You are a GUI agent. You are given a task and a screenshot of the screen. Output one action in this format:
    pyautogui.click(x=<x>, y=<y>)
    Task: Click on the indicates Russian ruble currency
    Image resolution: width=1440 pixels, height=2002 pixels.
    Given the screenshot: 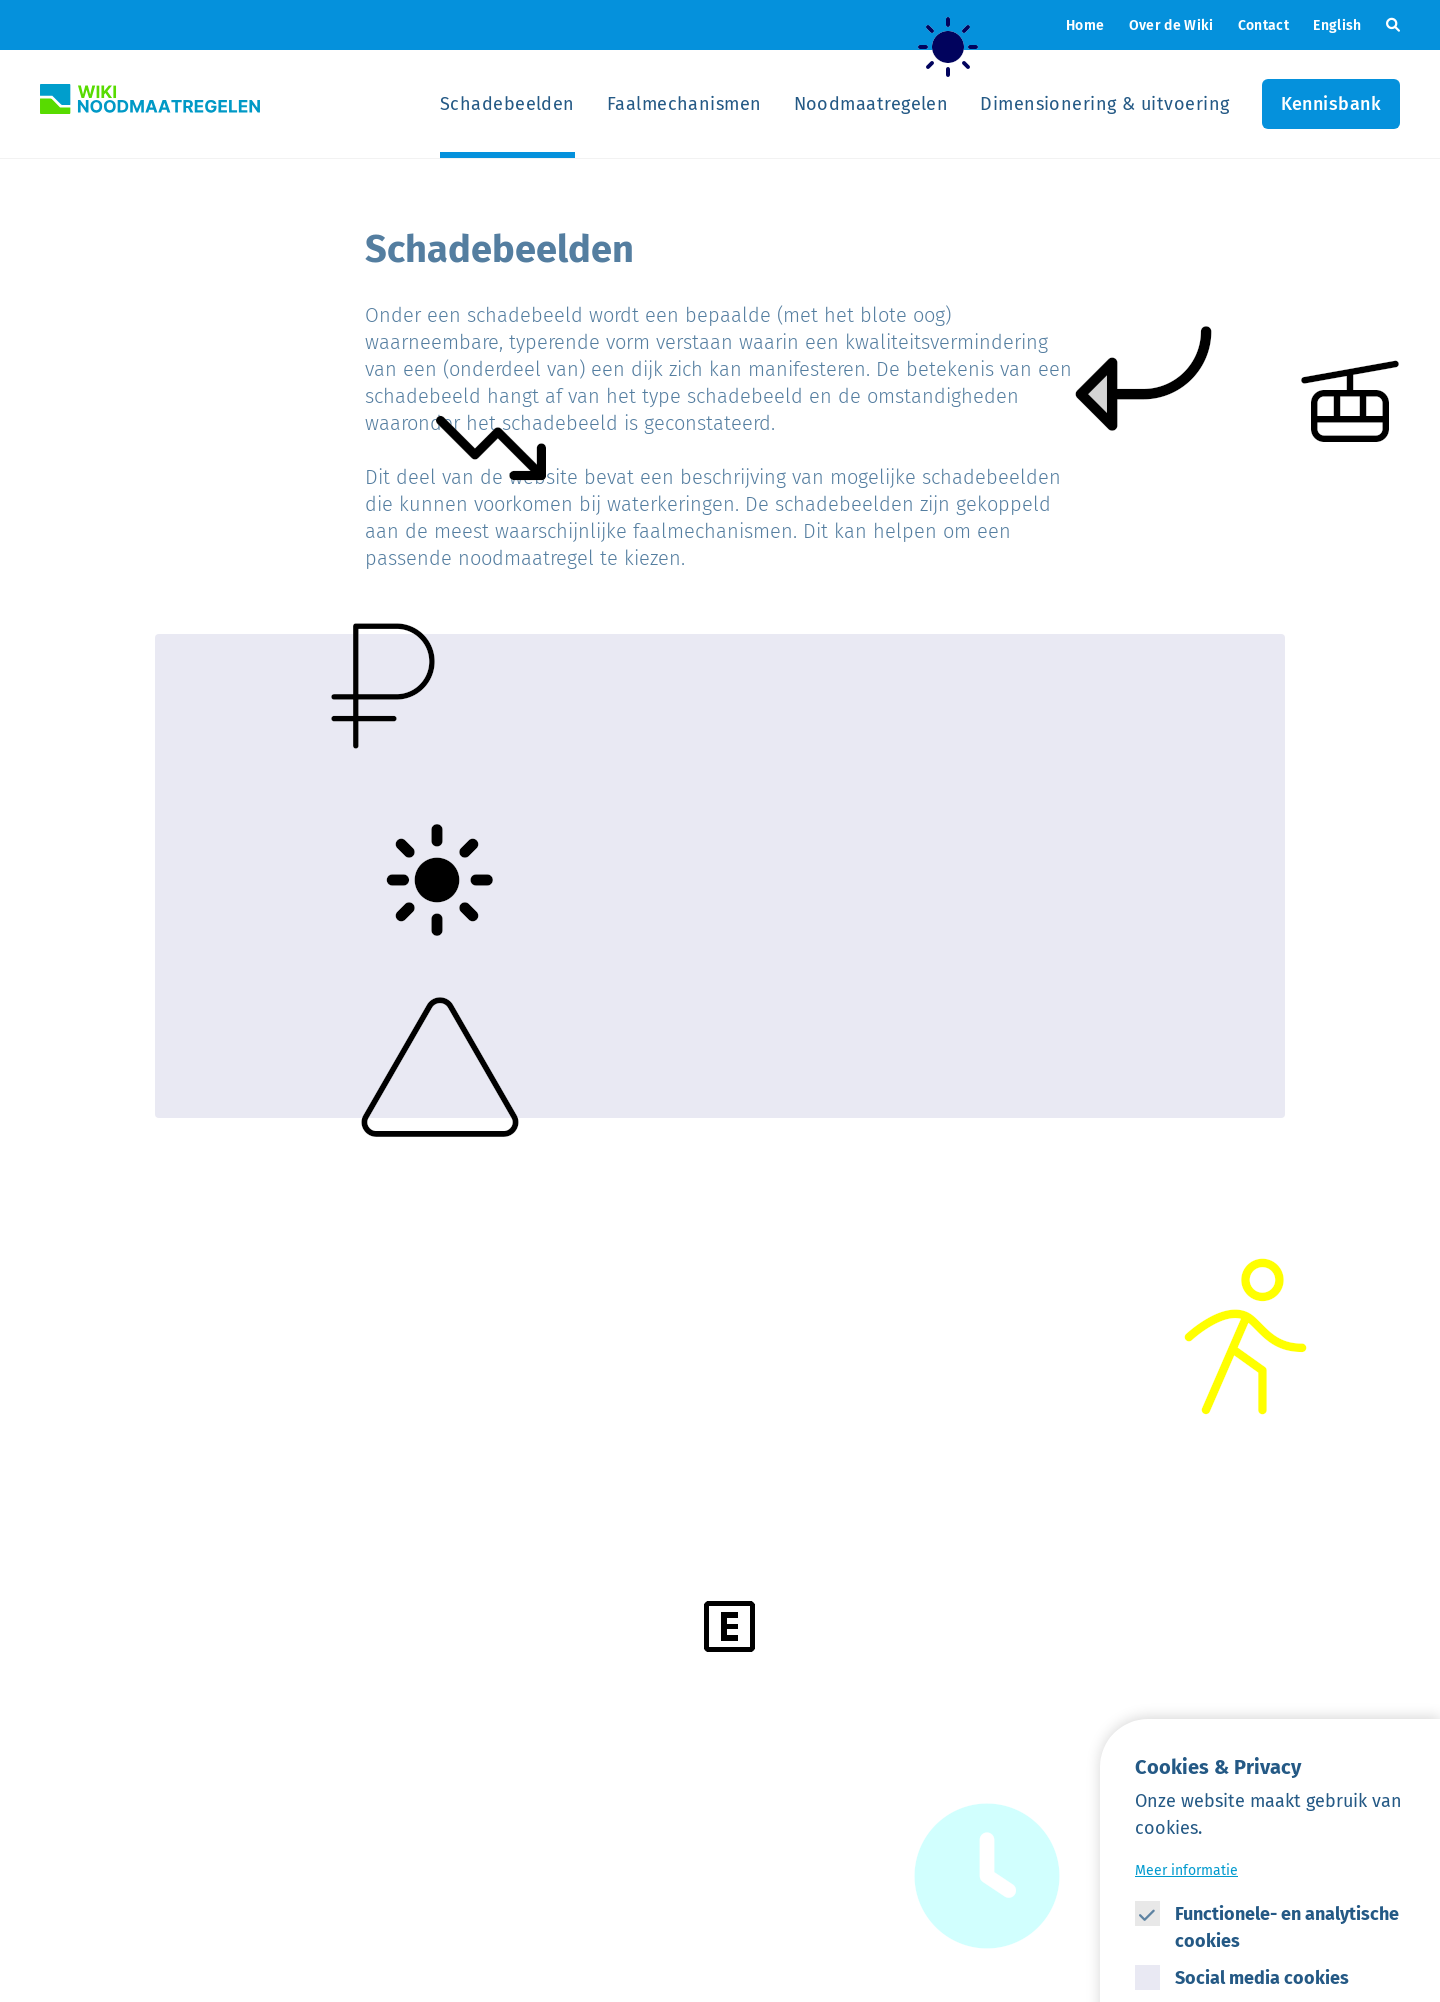 What is the action you would take?
    pyautogui.click(x=383, y=686)
    